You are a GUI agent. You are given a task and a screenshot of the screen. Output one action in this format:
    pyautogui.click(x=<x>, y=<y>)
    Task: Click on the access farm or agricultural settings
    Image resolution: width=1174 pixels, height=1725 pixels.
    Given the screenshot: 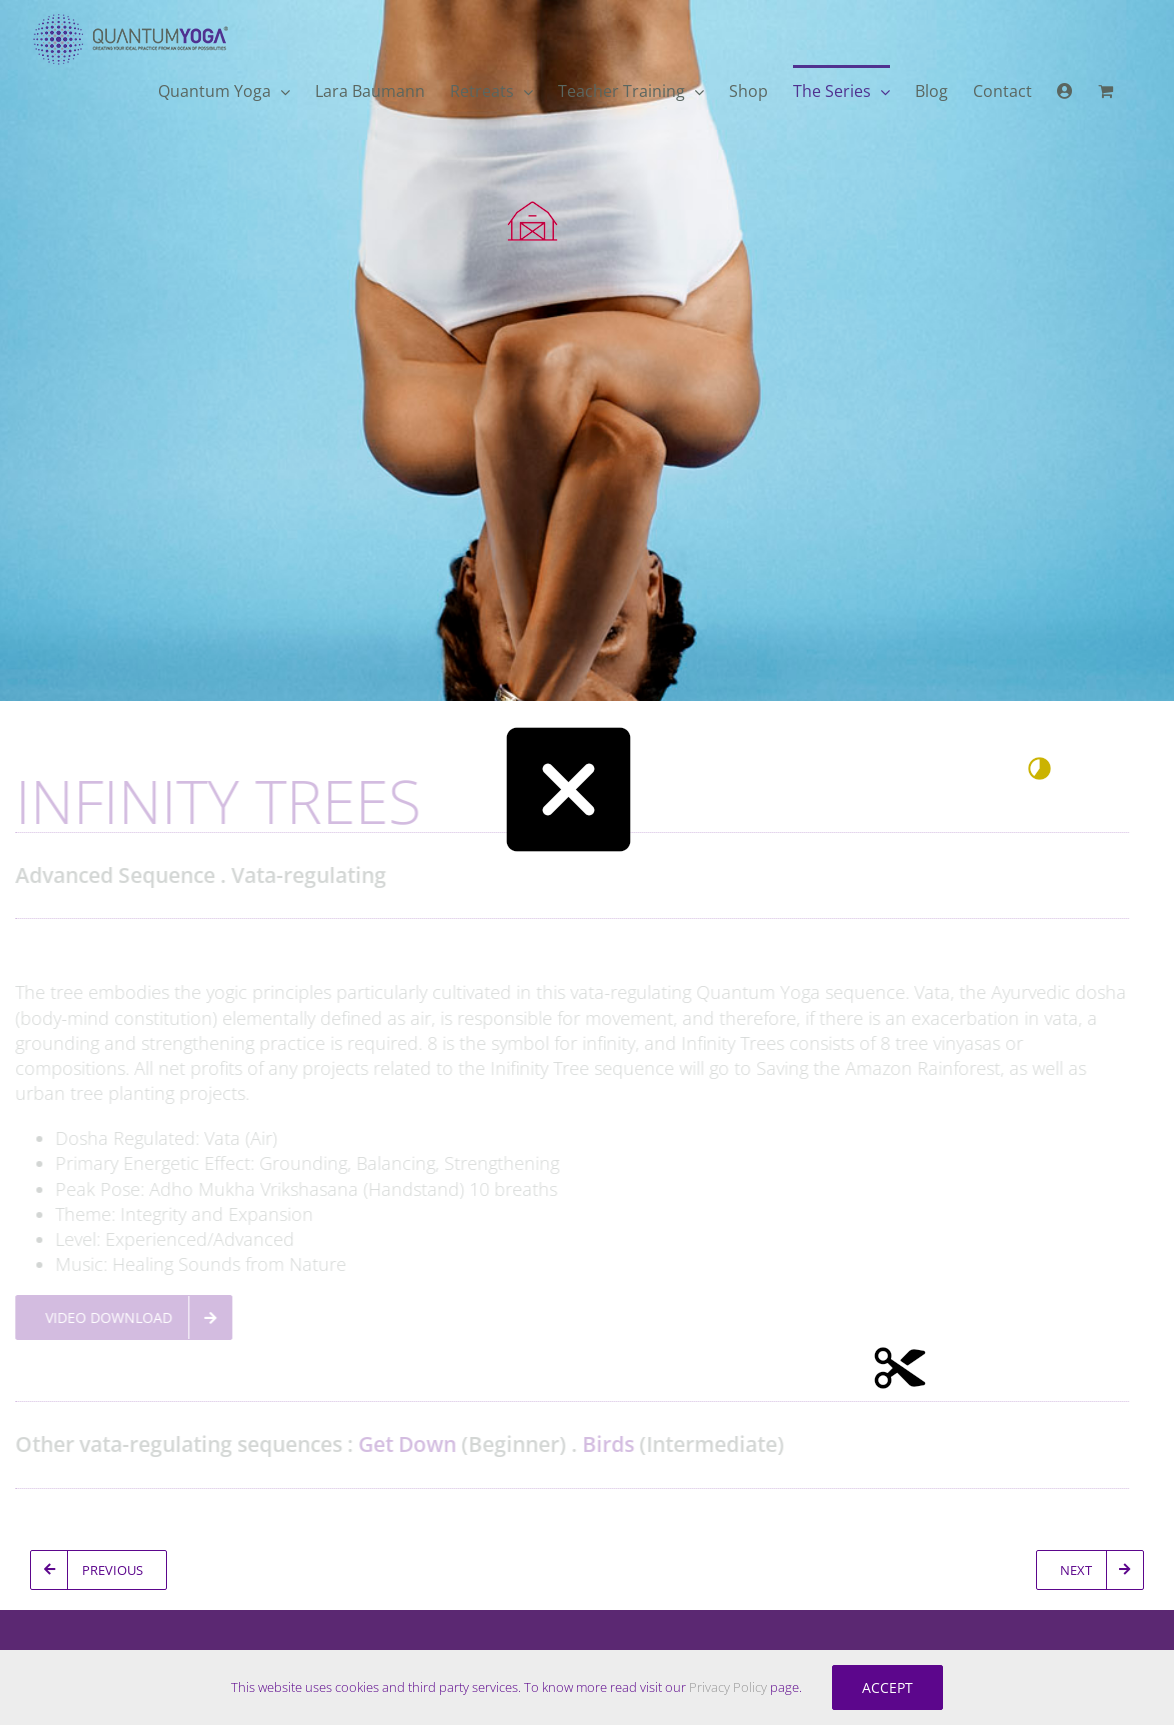 What is the action you would take?
    pyautogui.click(x=532, y=224)
    